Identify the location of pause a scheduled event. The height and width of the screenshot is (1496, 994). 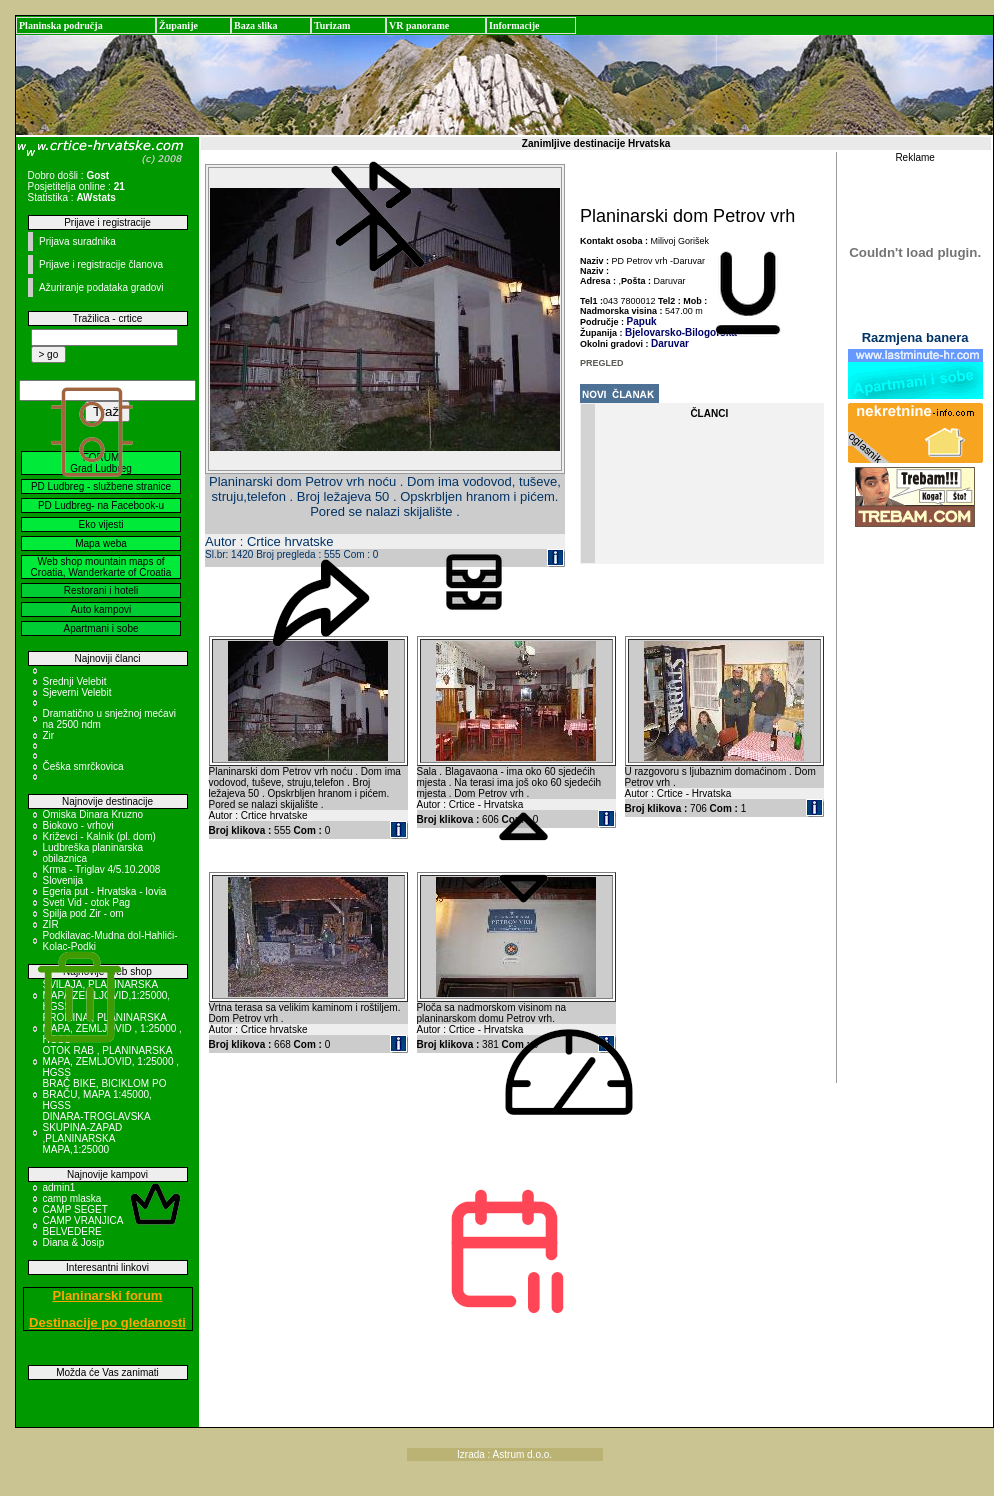
(504, 1248).